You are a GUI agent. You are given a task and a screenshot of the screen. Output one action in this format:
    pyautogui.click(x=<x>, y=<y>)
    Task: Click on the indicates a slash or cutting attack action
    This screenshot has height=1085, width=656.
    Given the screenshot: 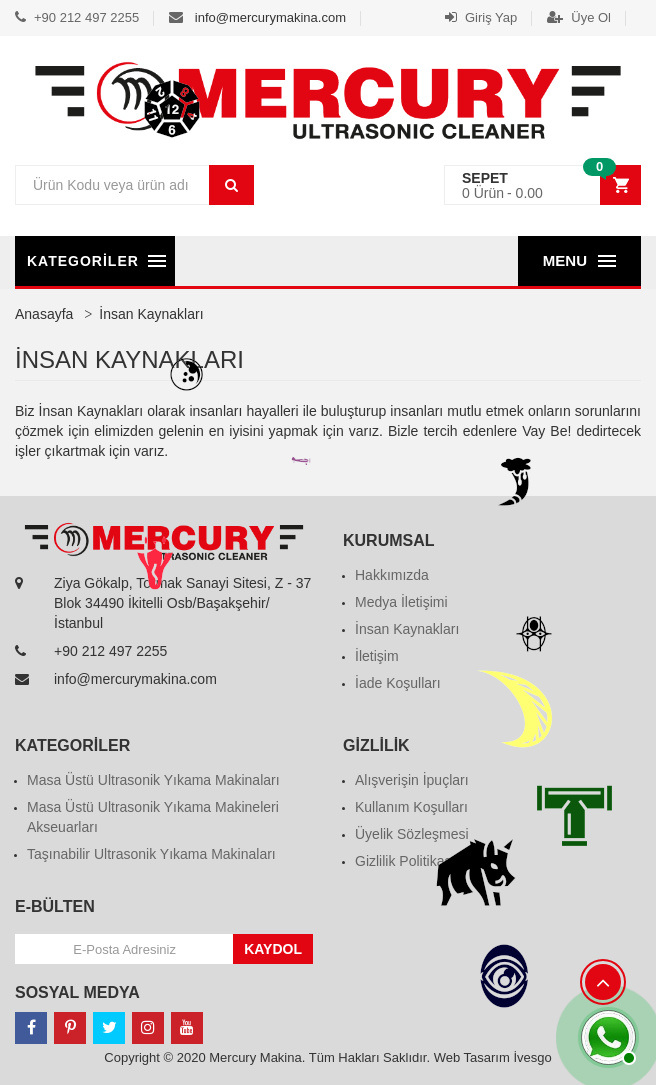 What is the action you would take?
    pyautogui.click(x=515, y=709)
    